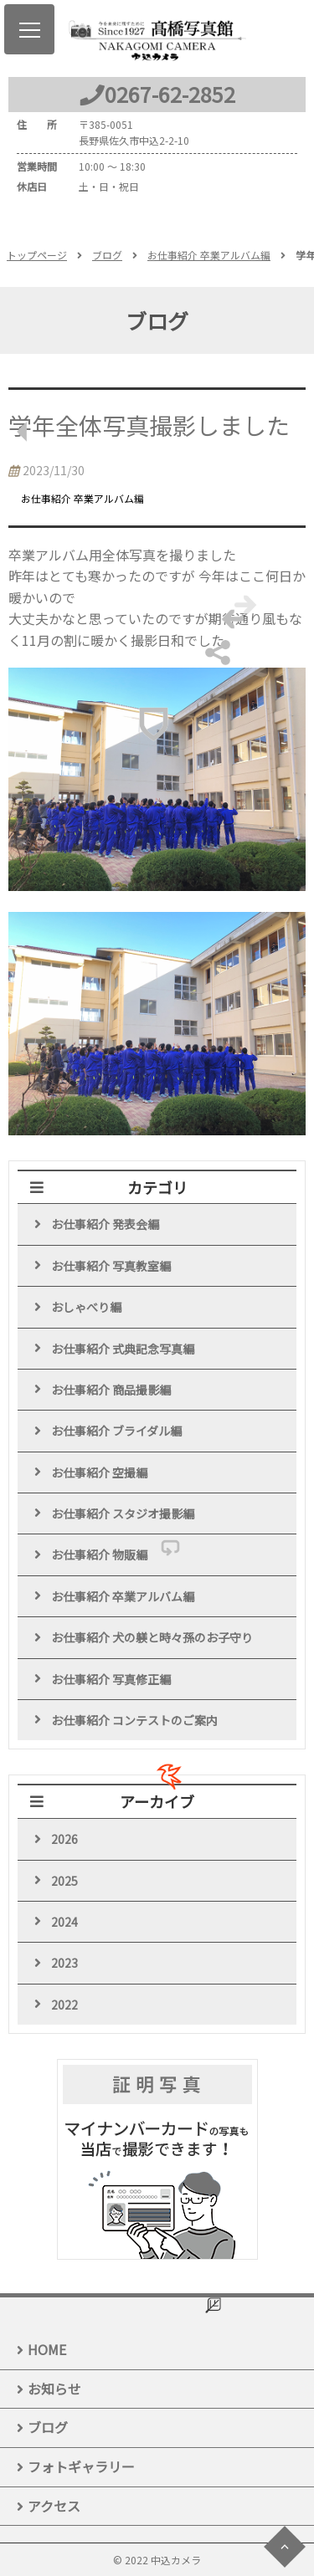 The image size is (314, 2576). Describe the element at coordinates (239, 612) in the screenshot. I see `indicates network data being received` at that location.